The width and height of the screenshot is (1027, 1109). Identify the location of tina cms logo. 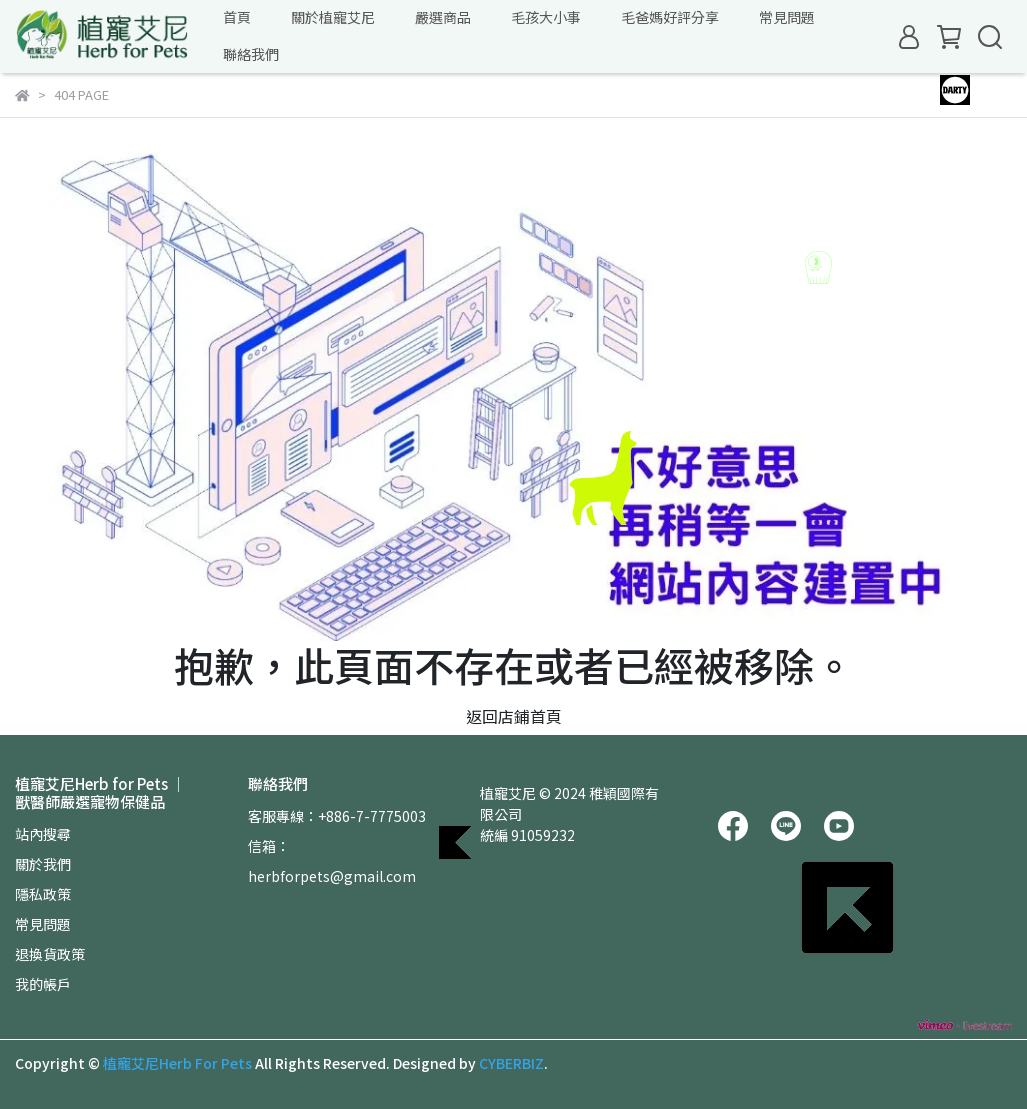
(603, 478).